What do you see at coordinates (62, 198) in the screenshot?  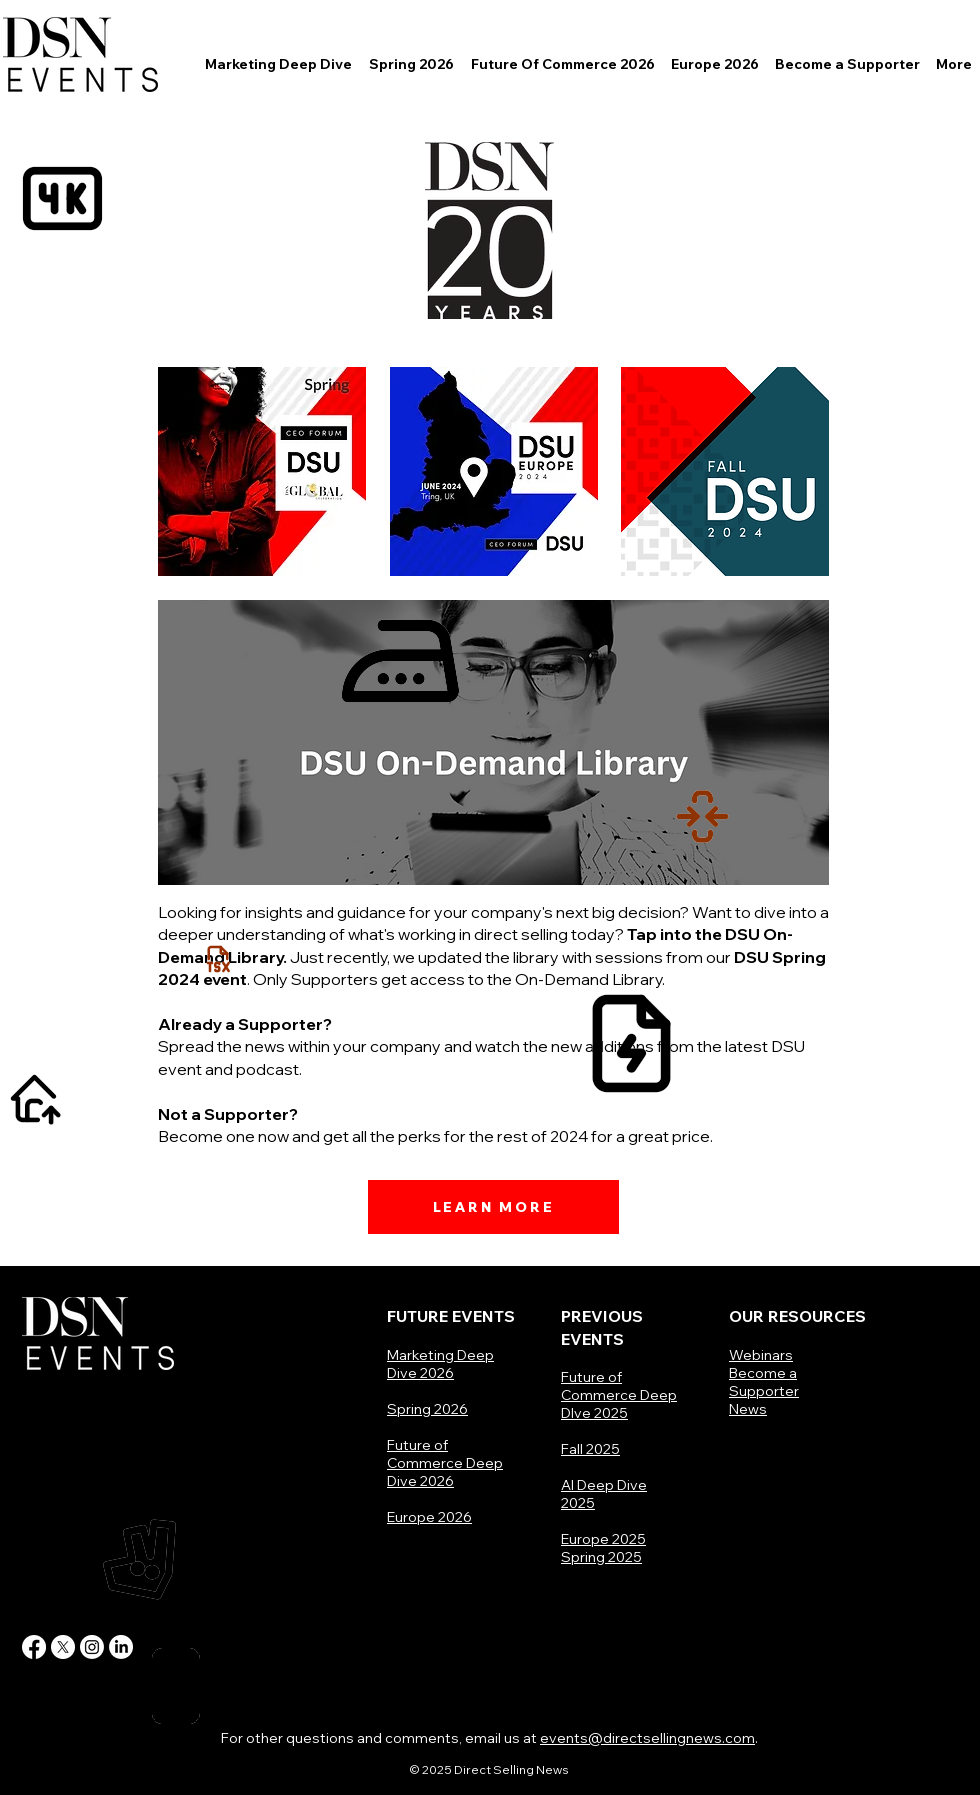 I see `indicates 4K resolution video quality` at bounding box center [62, 198].